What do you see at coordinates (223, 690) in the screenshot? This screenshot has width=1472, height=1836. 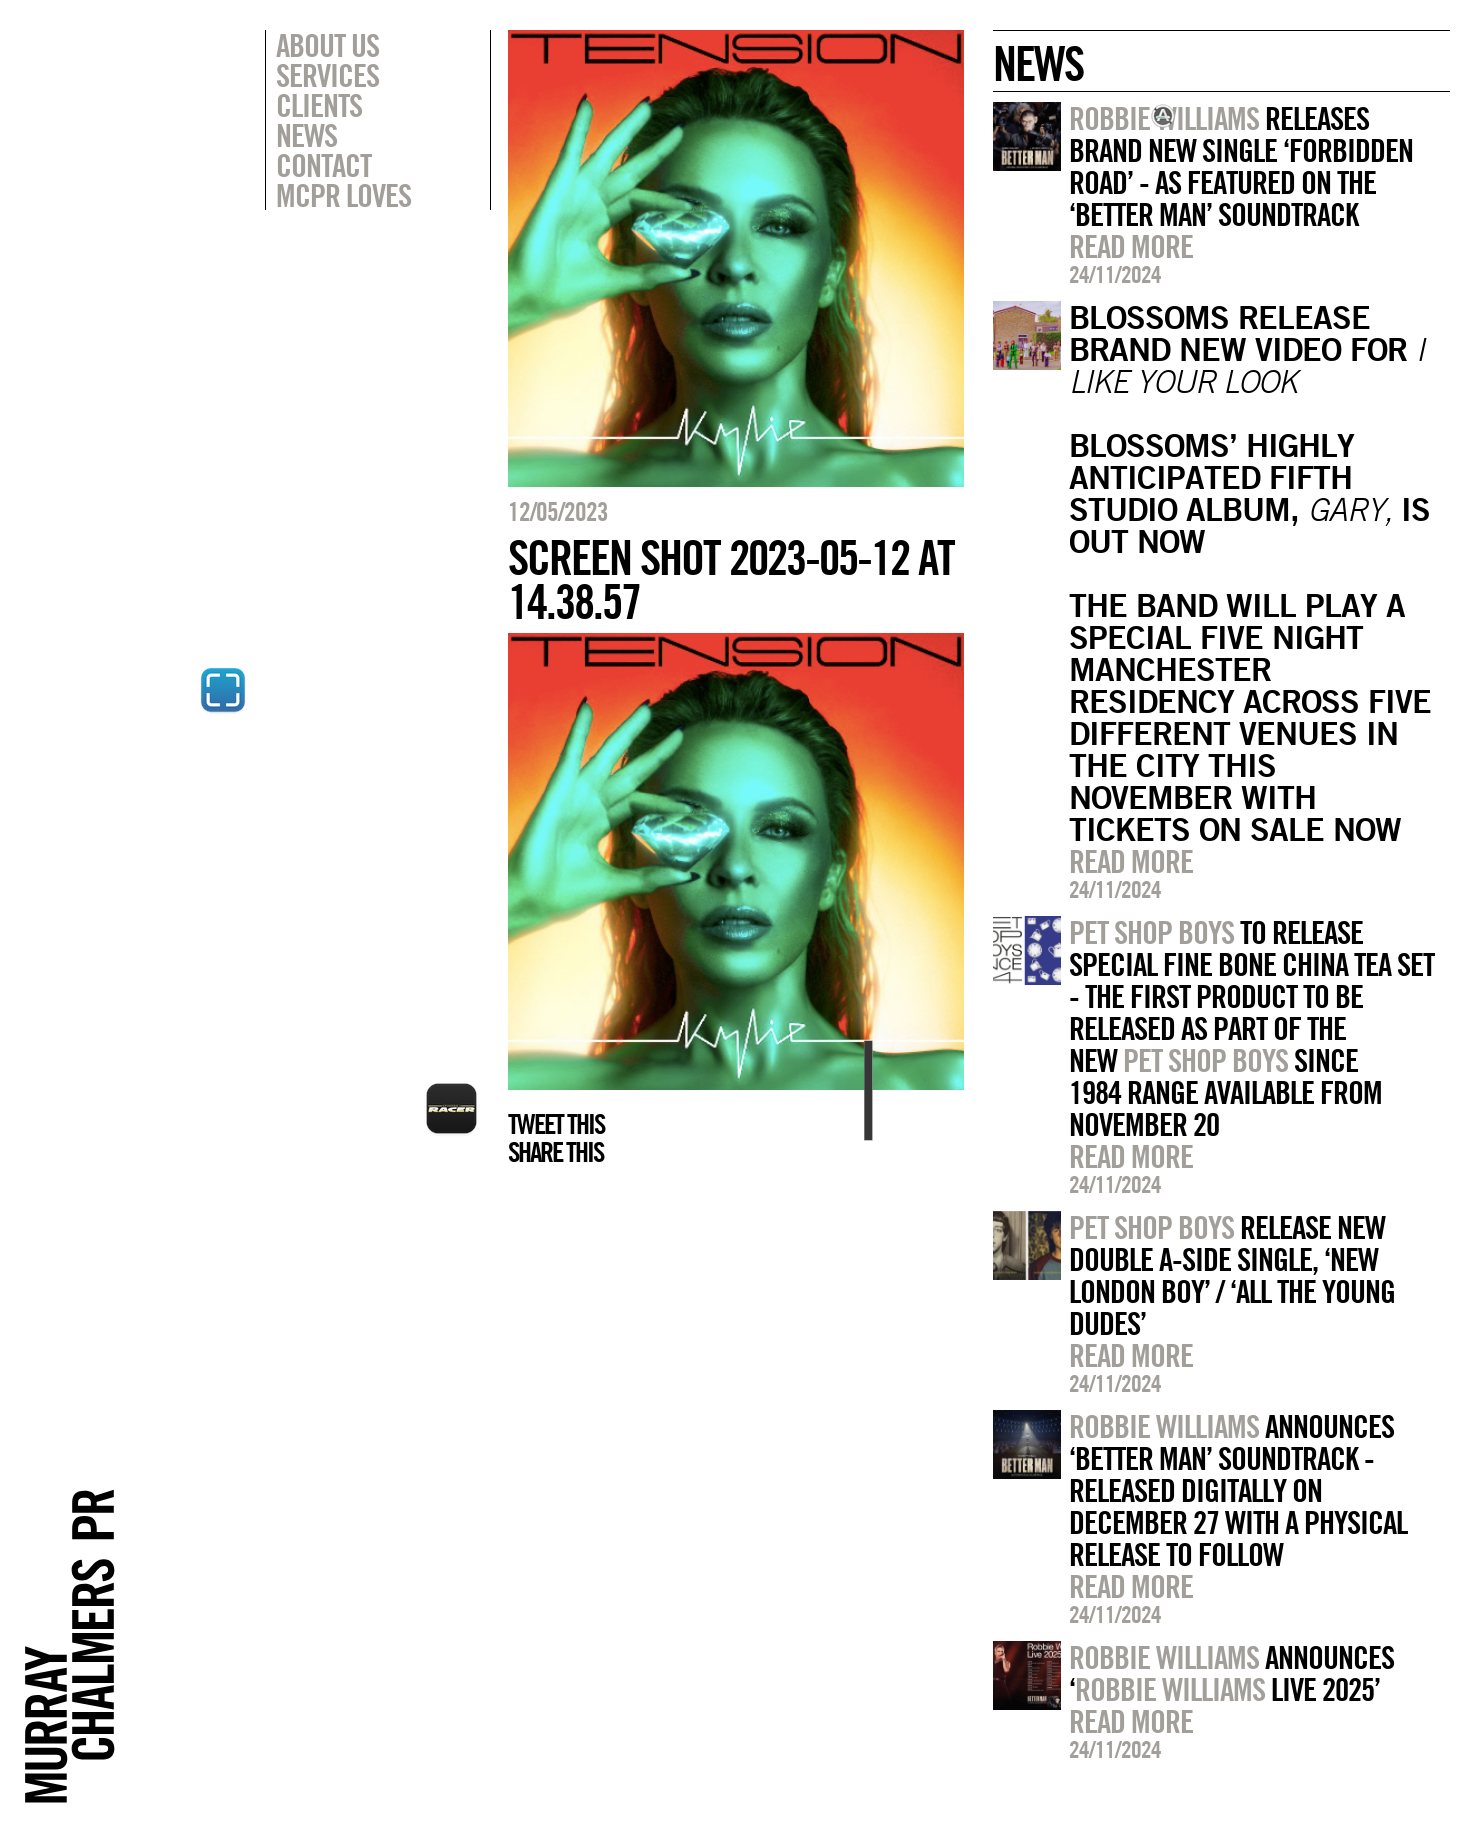 I see `configure hot corners settings` at bounding box center [223, 690].